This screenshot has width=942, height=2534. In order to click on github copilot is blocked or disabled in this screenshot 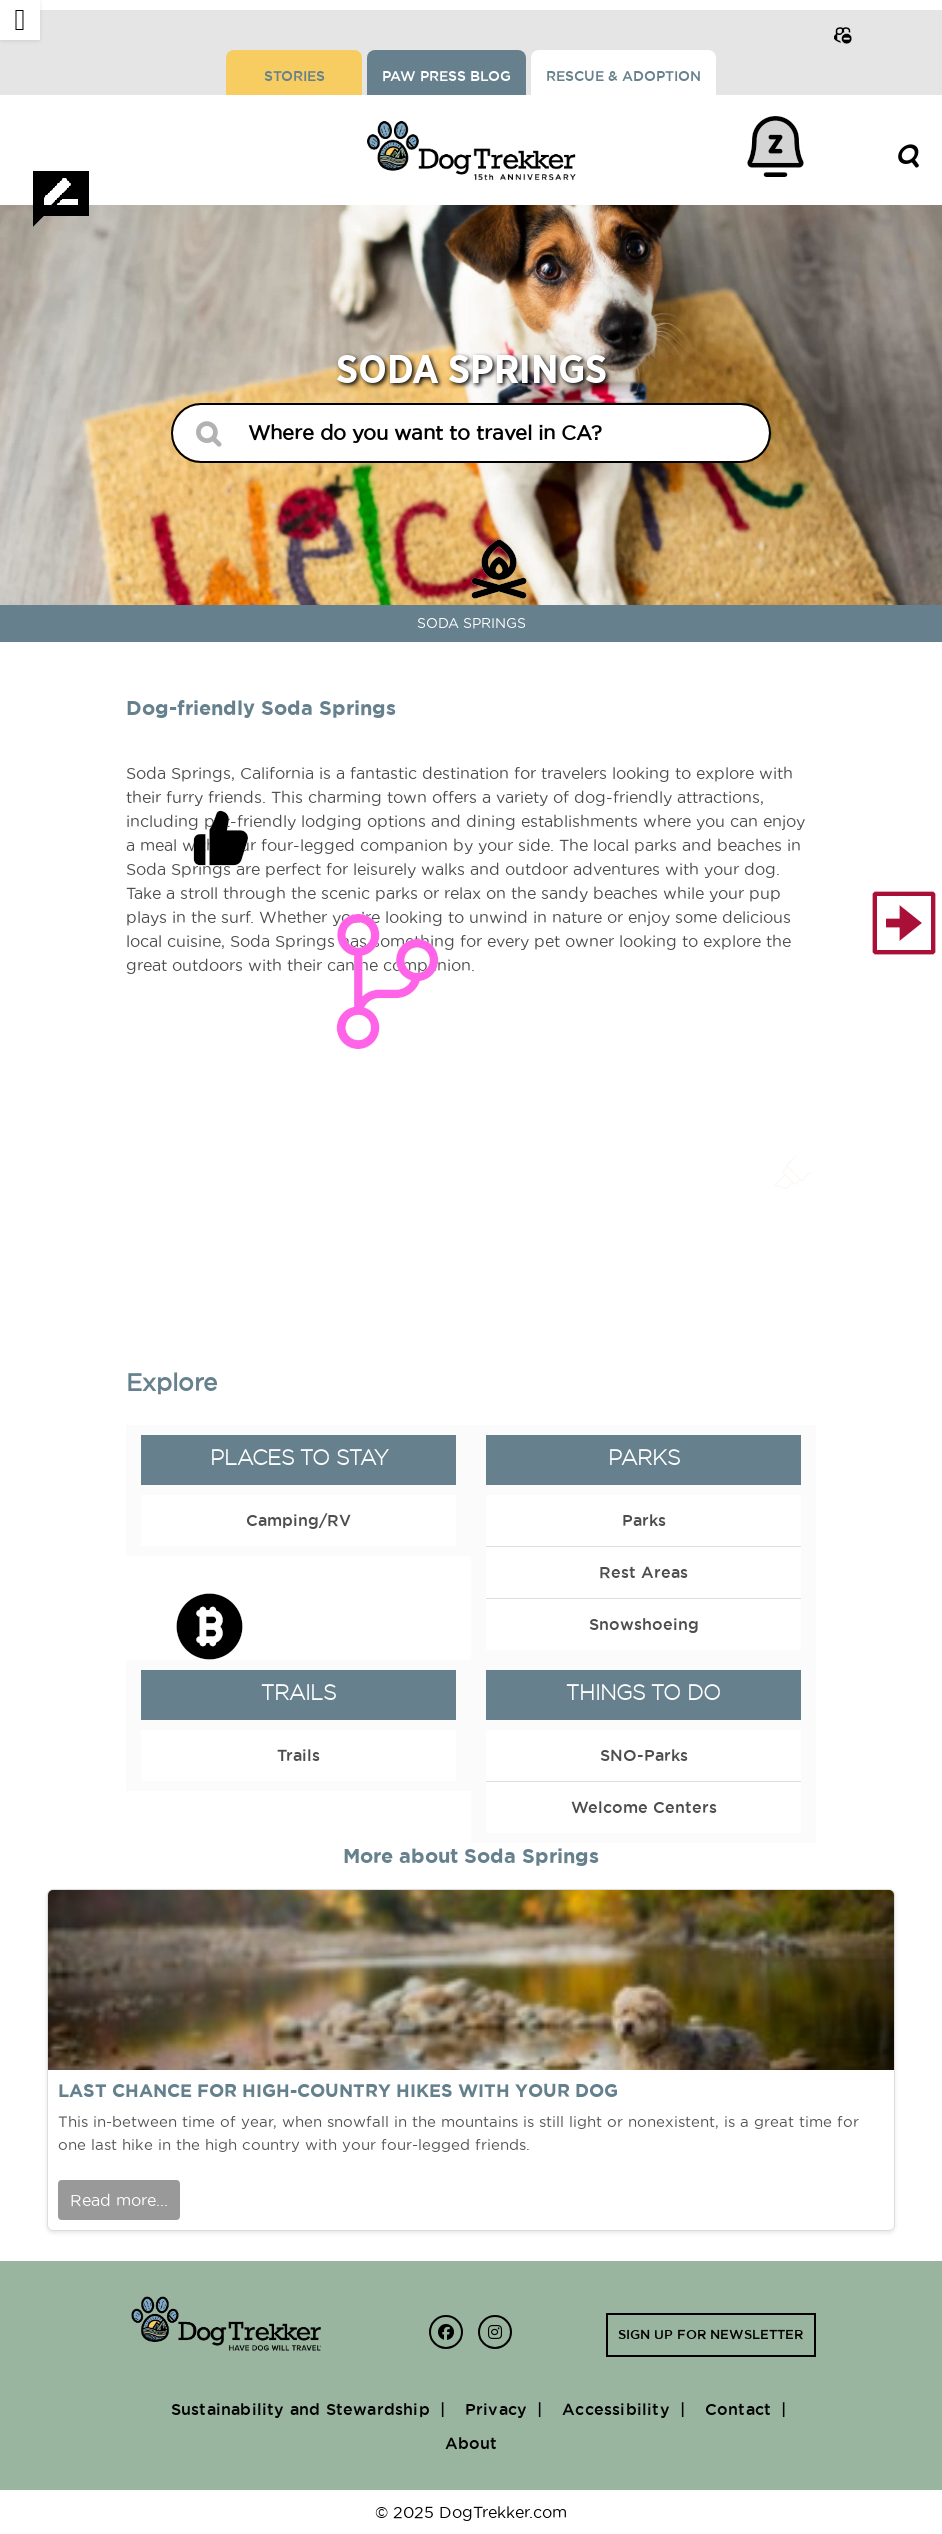, I will do `click(843, 35)`.